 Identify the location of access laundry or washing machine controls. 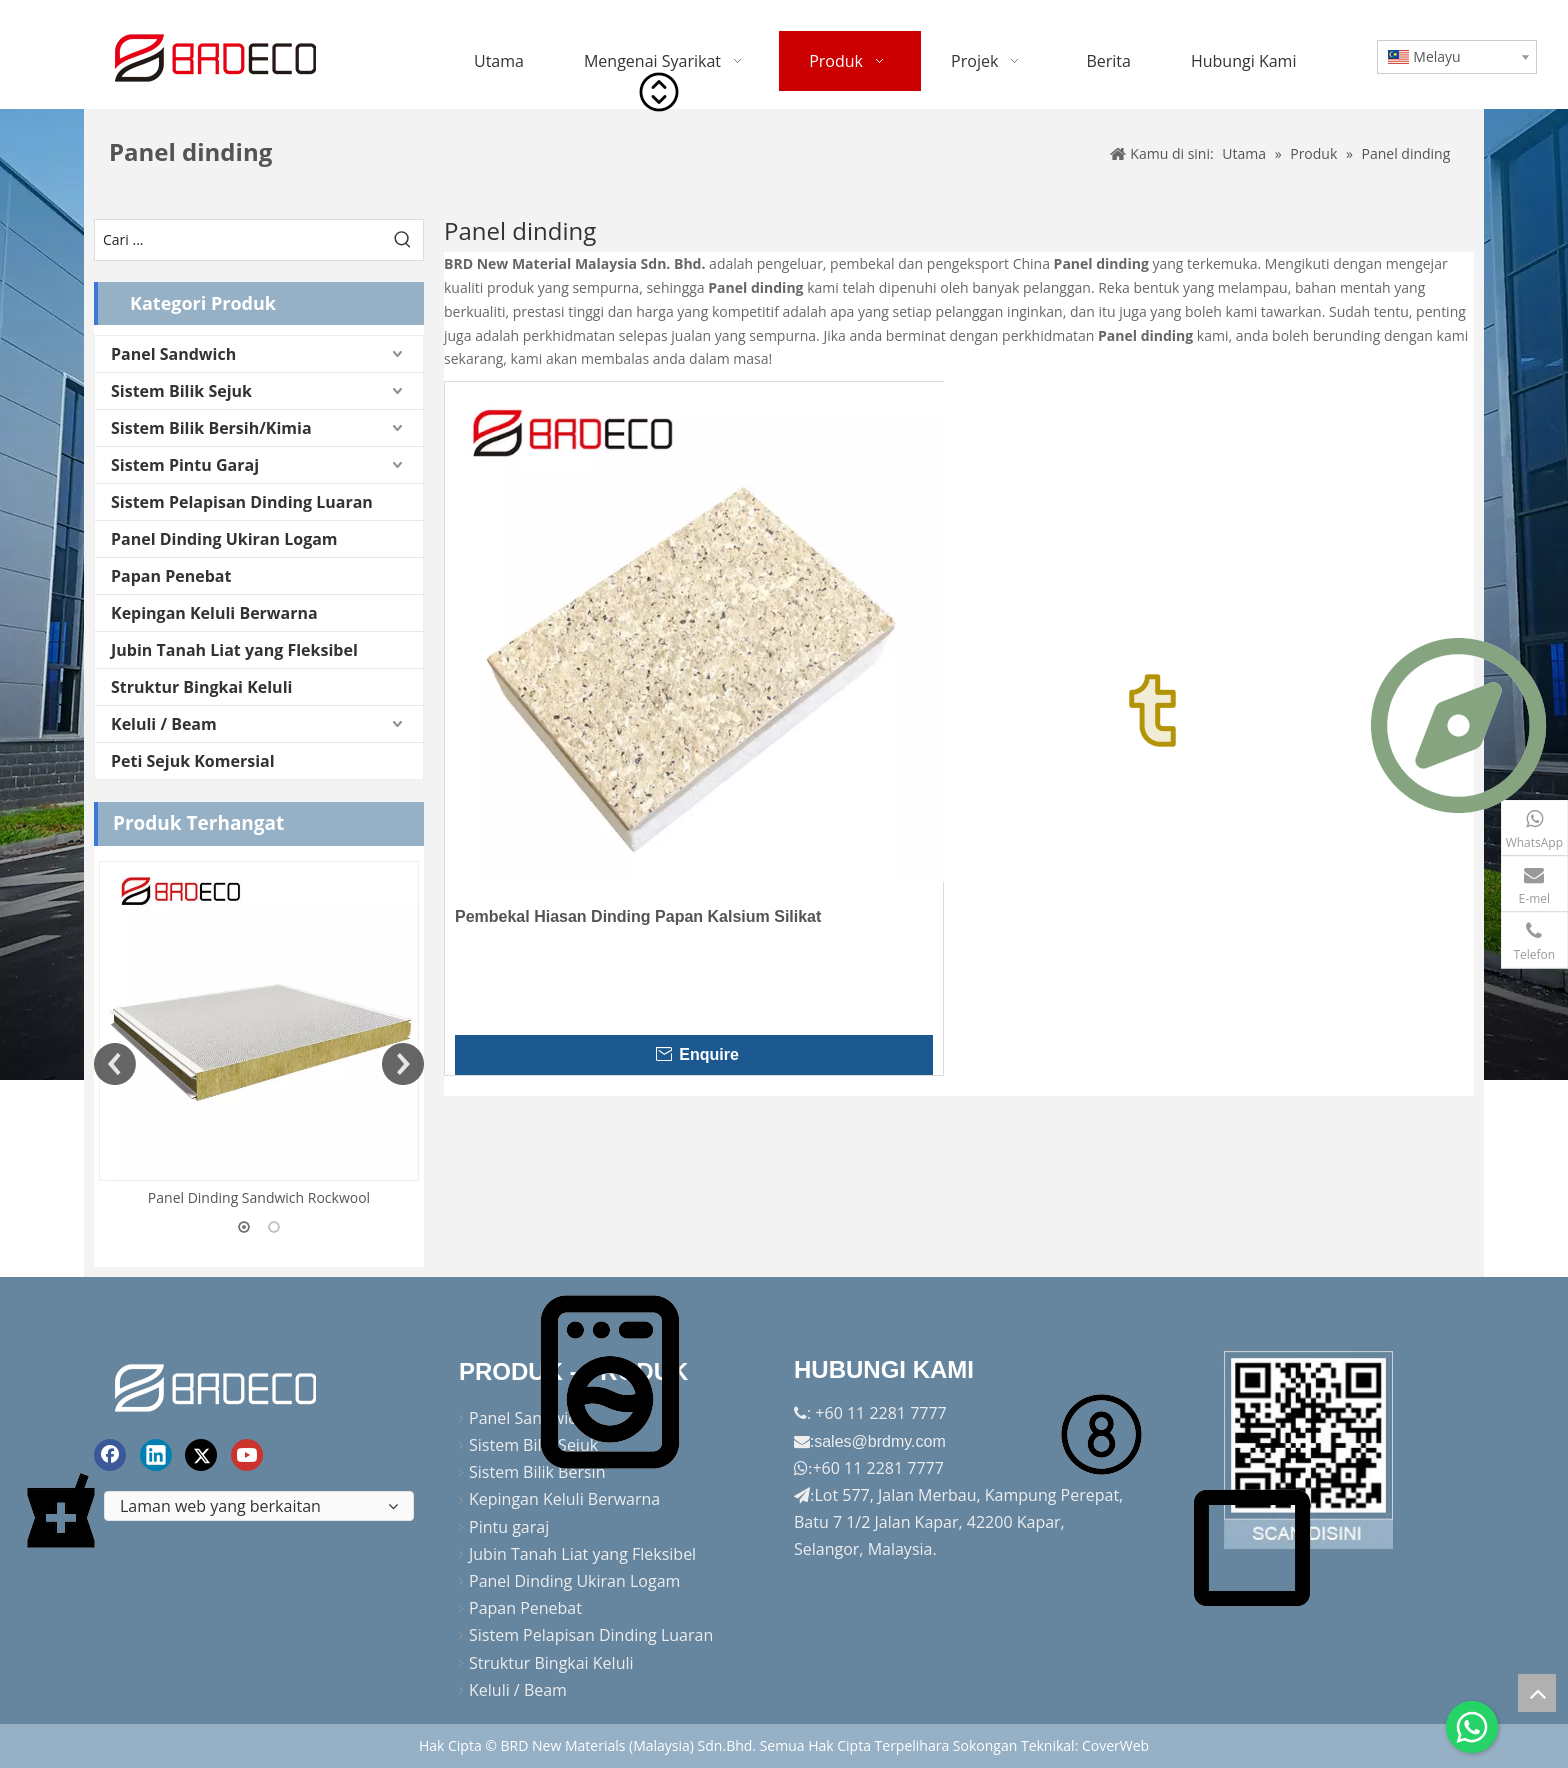
(610, 1382).